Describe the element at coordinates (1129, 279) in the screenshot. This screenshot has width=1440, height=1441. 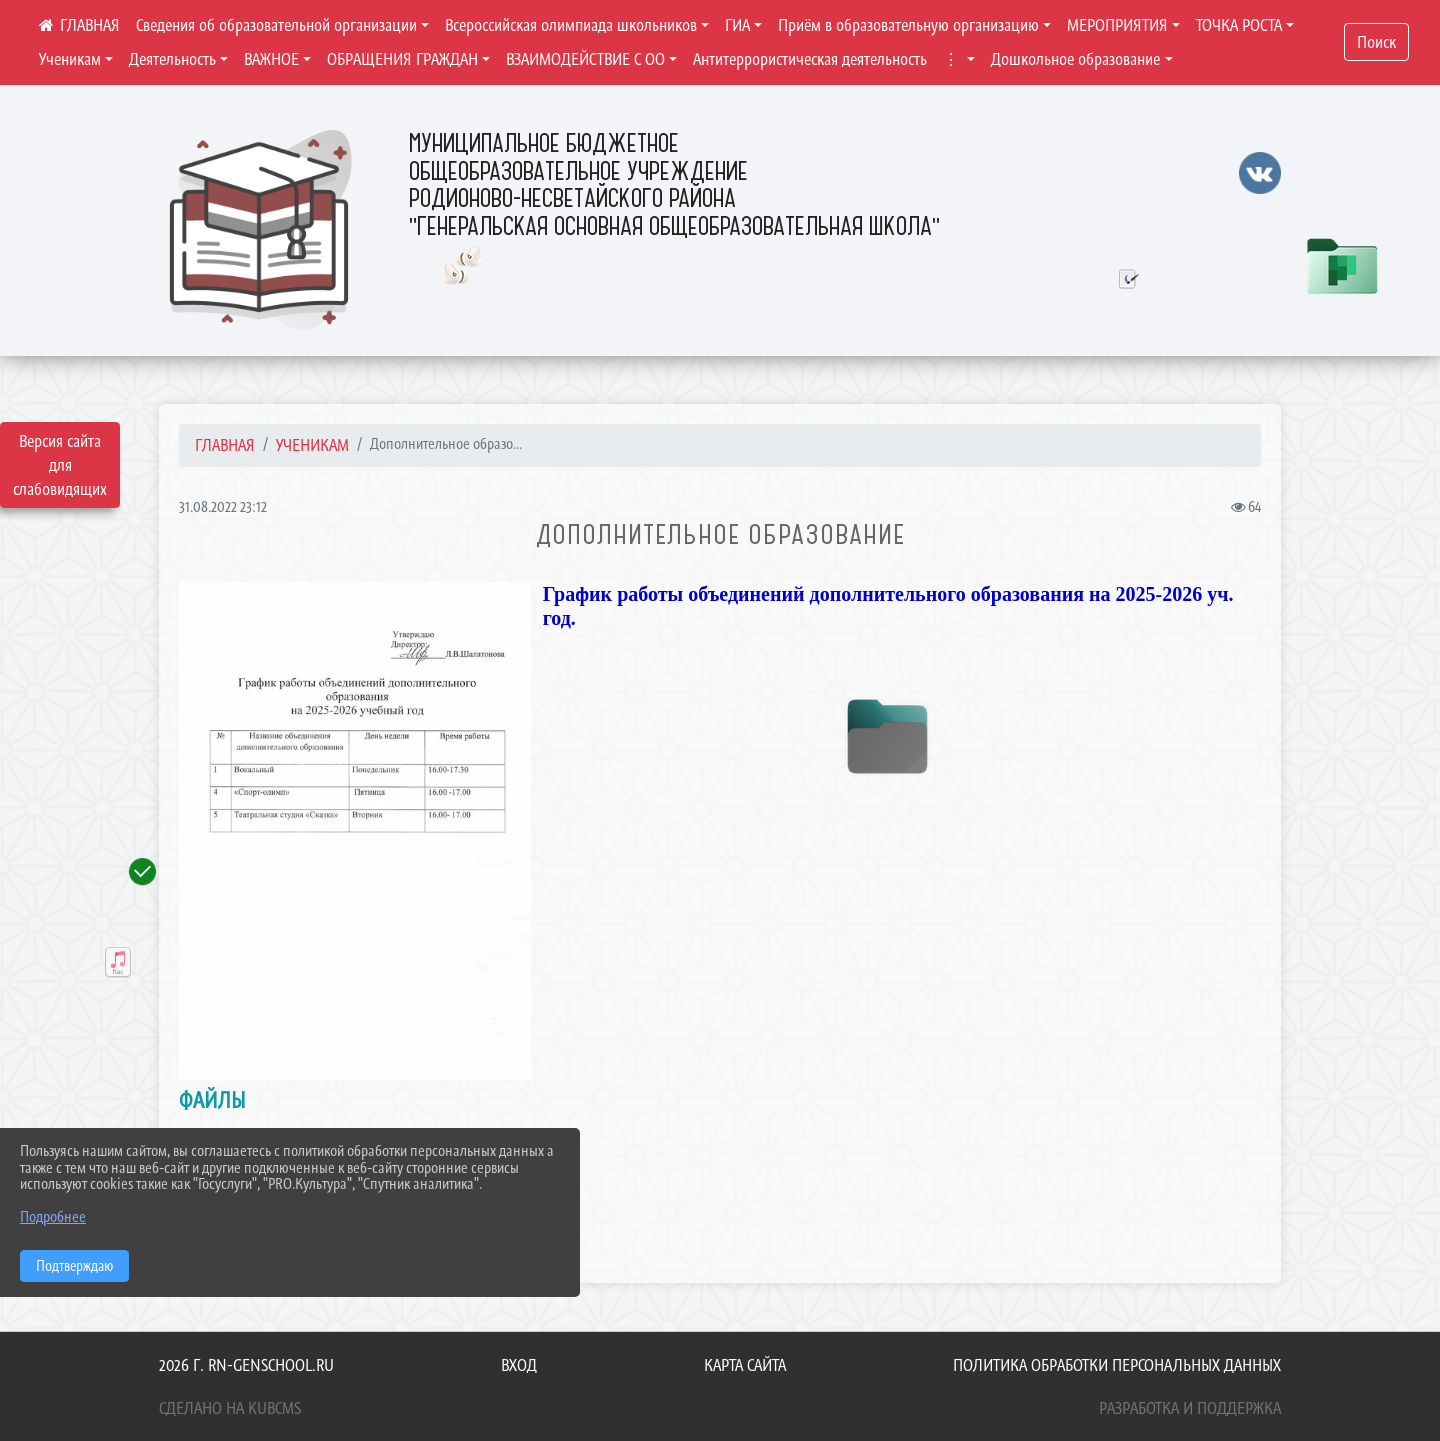
I see `create a new application or software package` at that location.